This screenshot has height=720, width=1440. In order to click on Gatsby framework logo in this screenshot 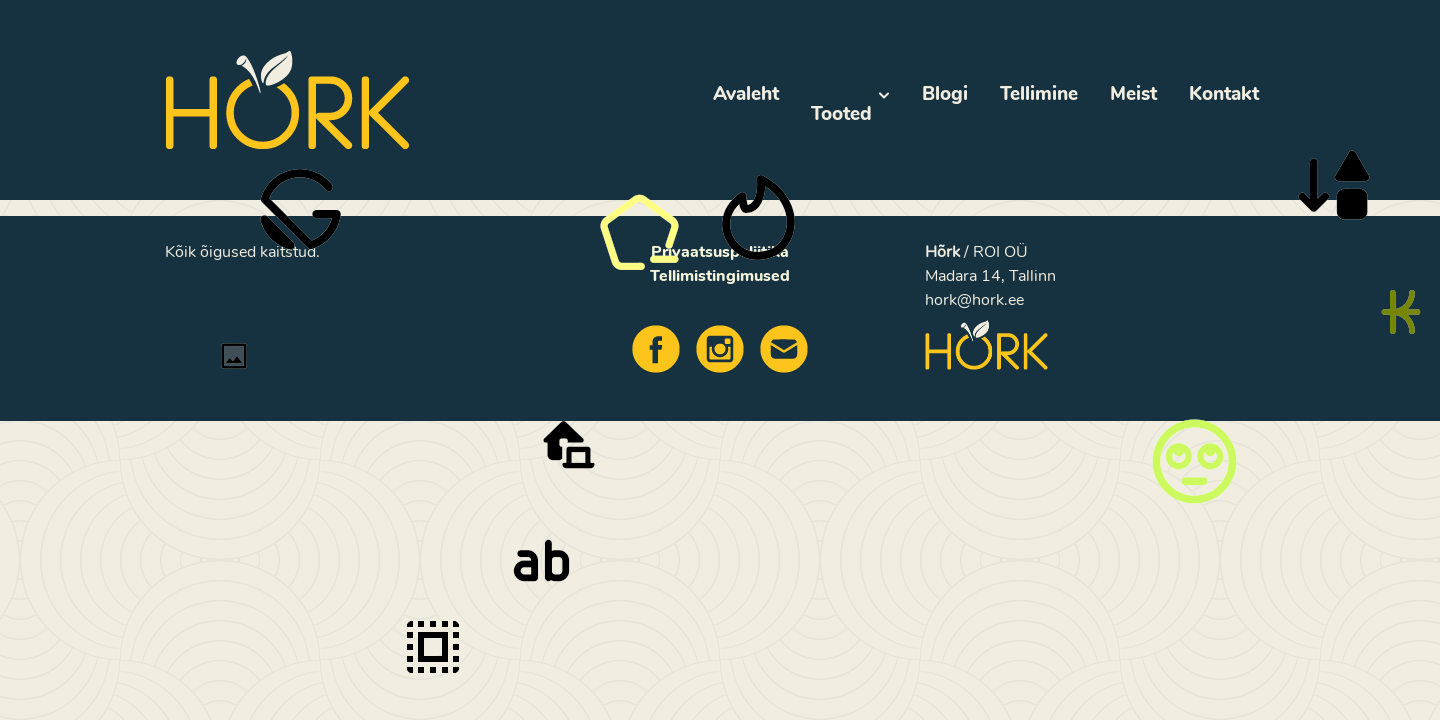, I will do `click(300, 210)`.